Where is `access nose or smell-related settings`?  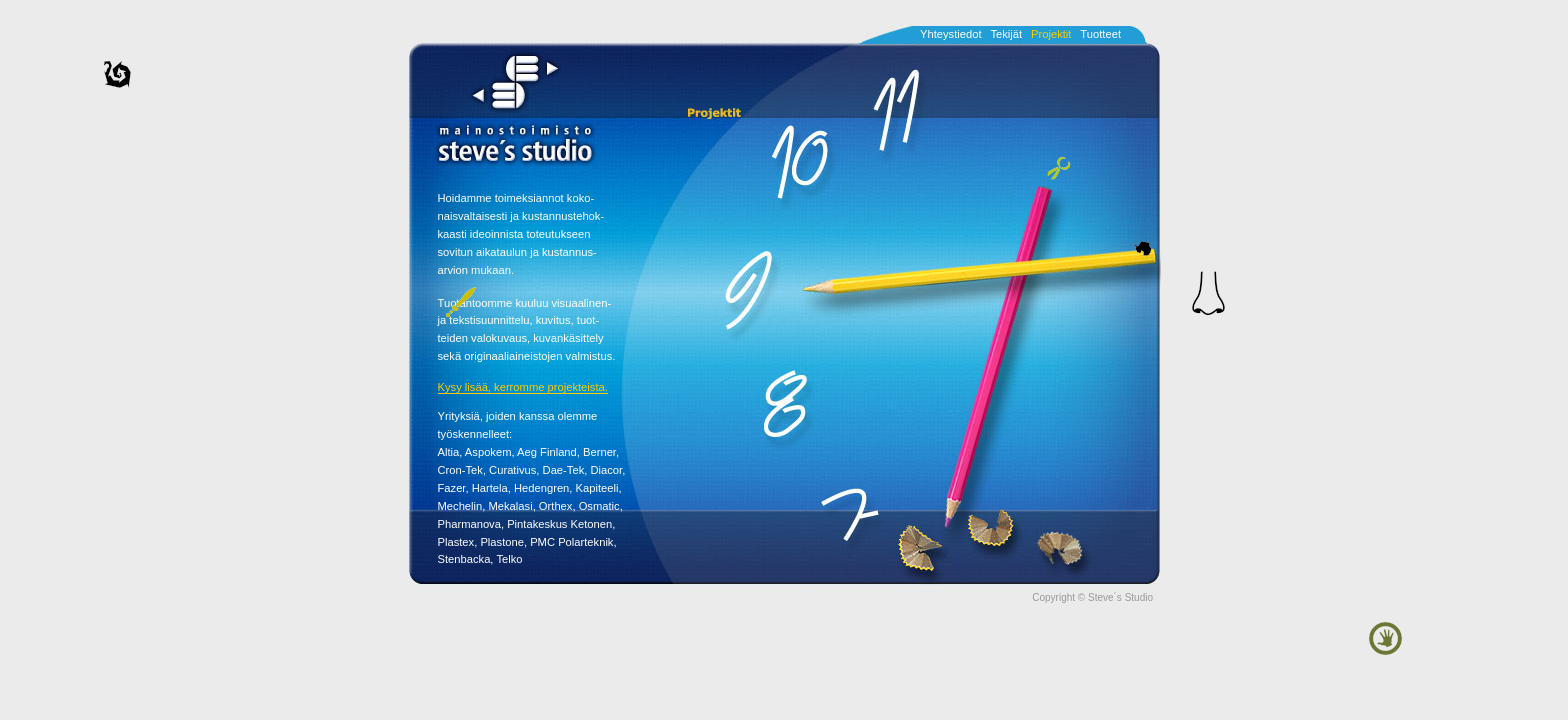
access nose or smell-related settings is located at coordinates (1208, 292).